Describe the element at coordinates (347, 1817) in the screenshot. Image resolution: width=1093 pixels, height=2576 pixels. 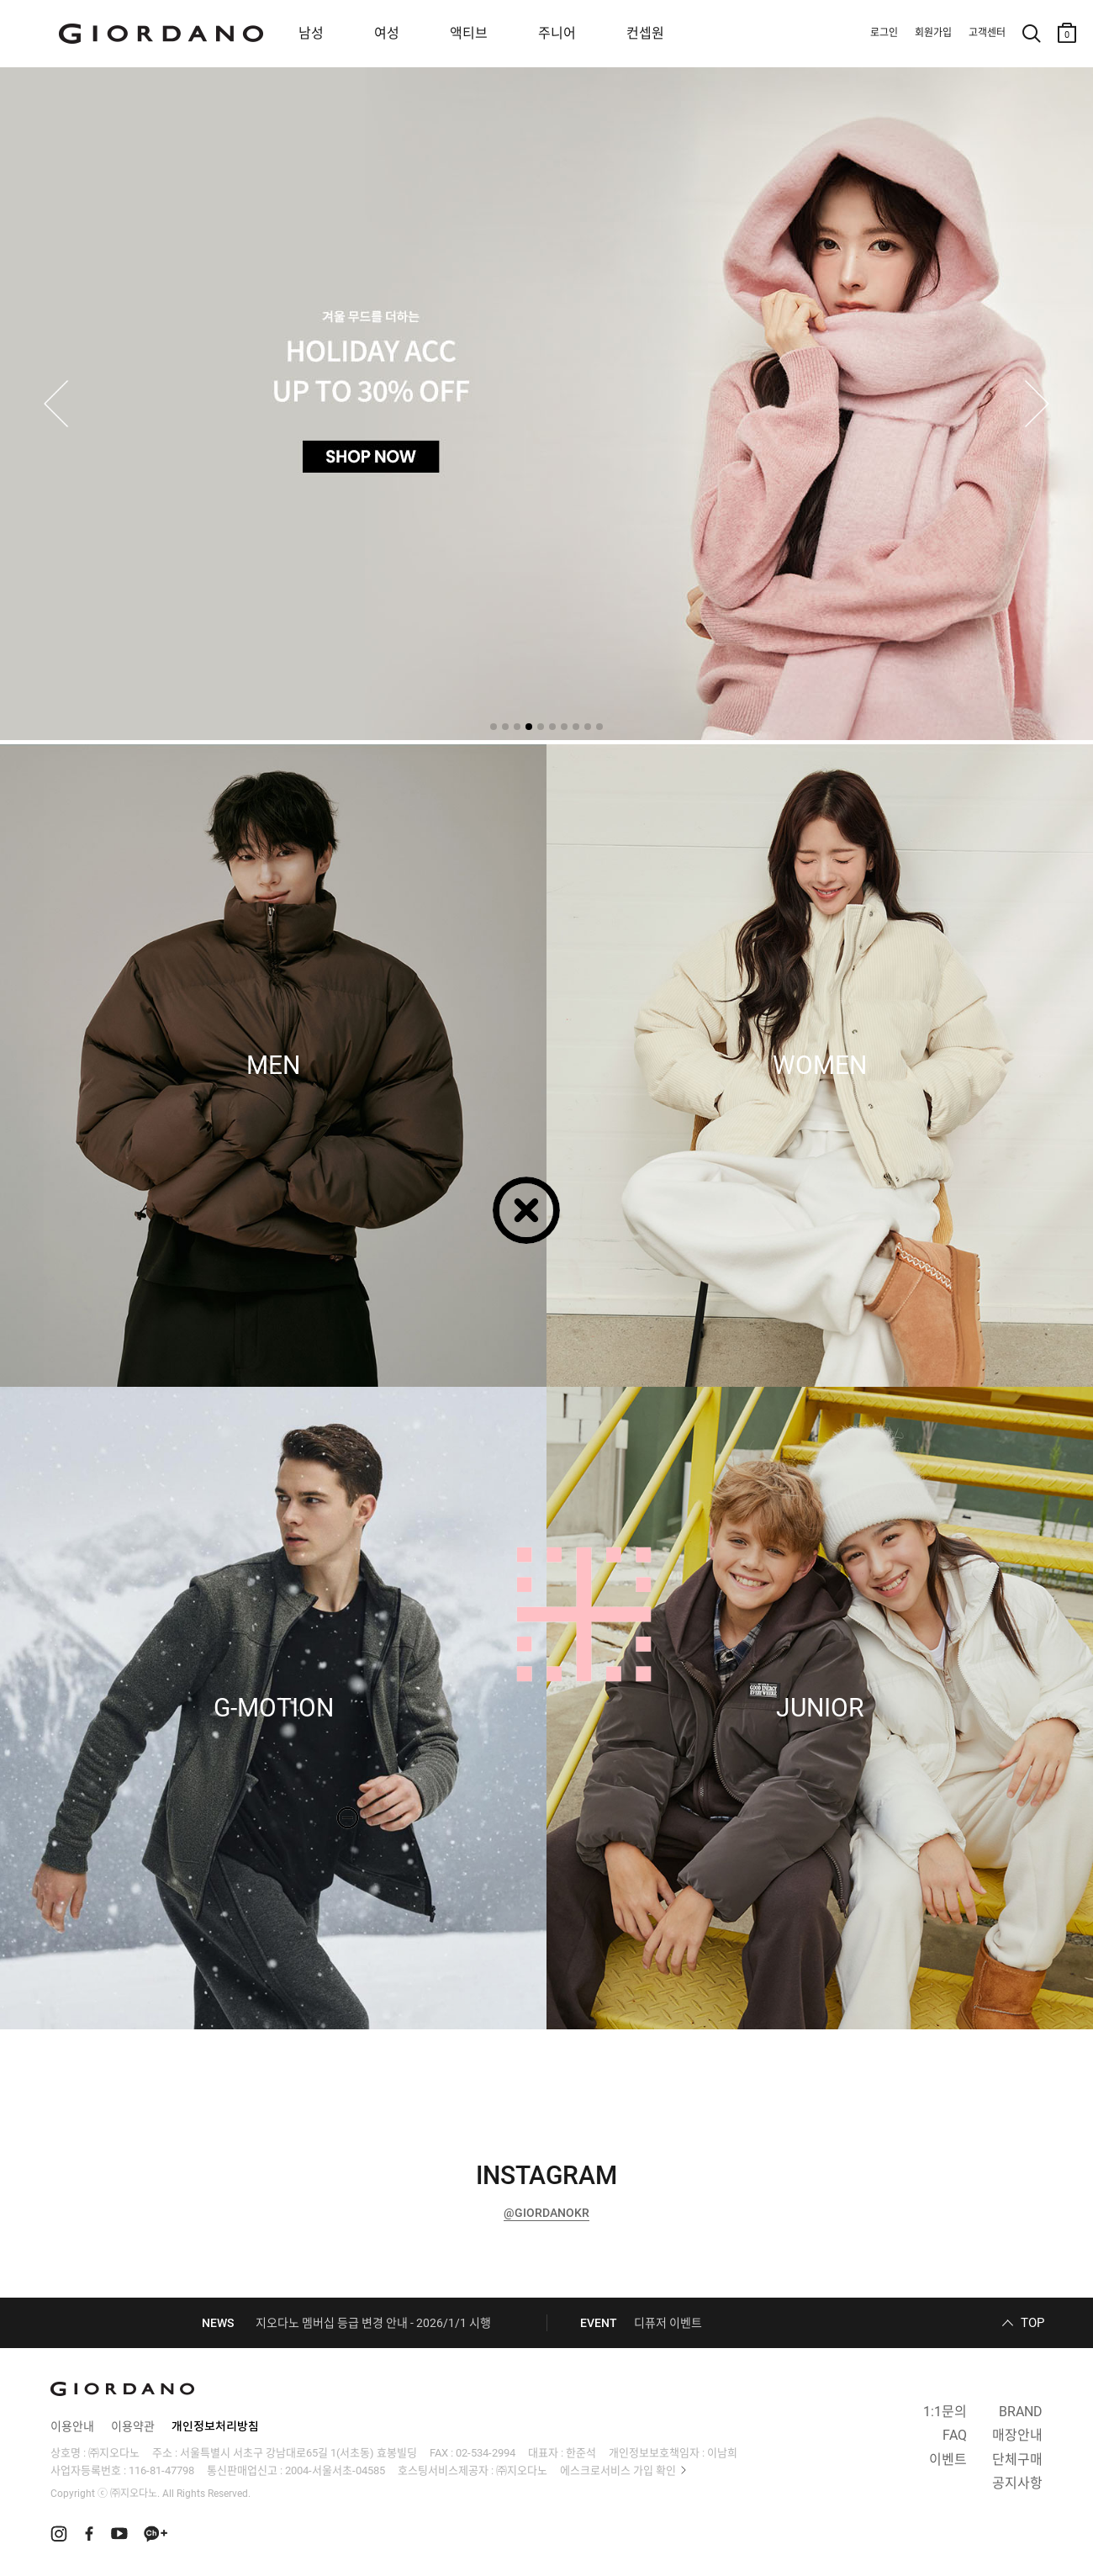
I see `remove an item from a list` at that location.